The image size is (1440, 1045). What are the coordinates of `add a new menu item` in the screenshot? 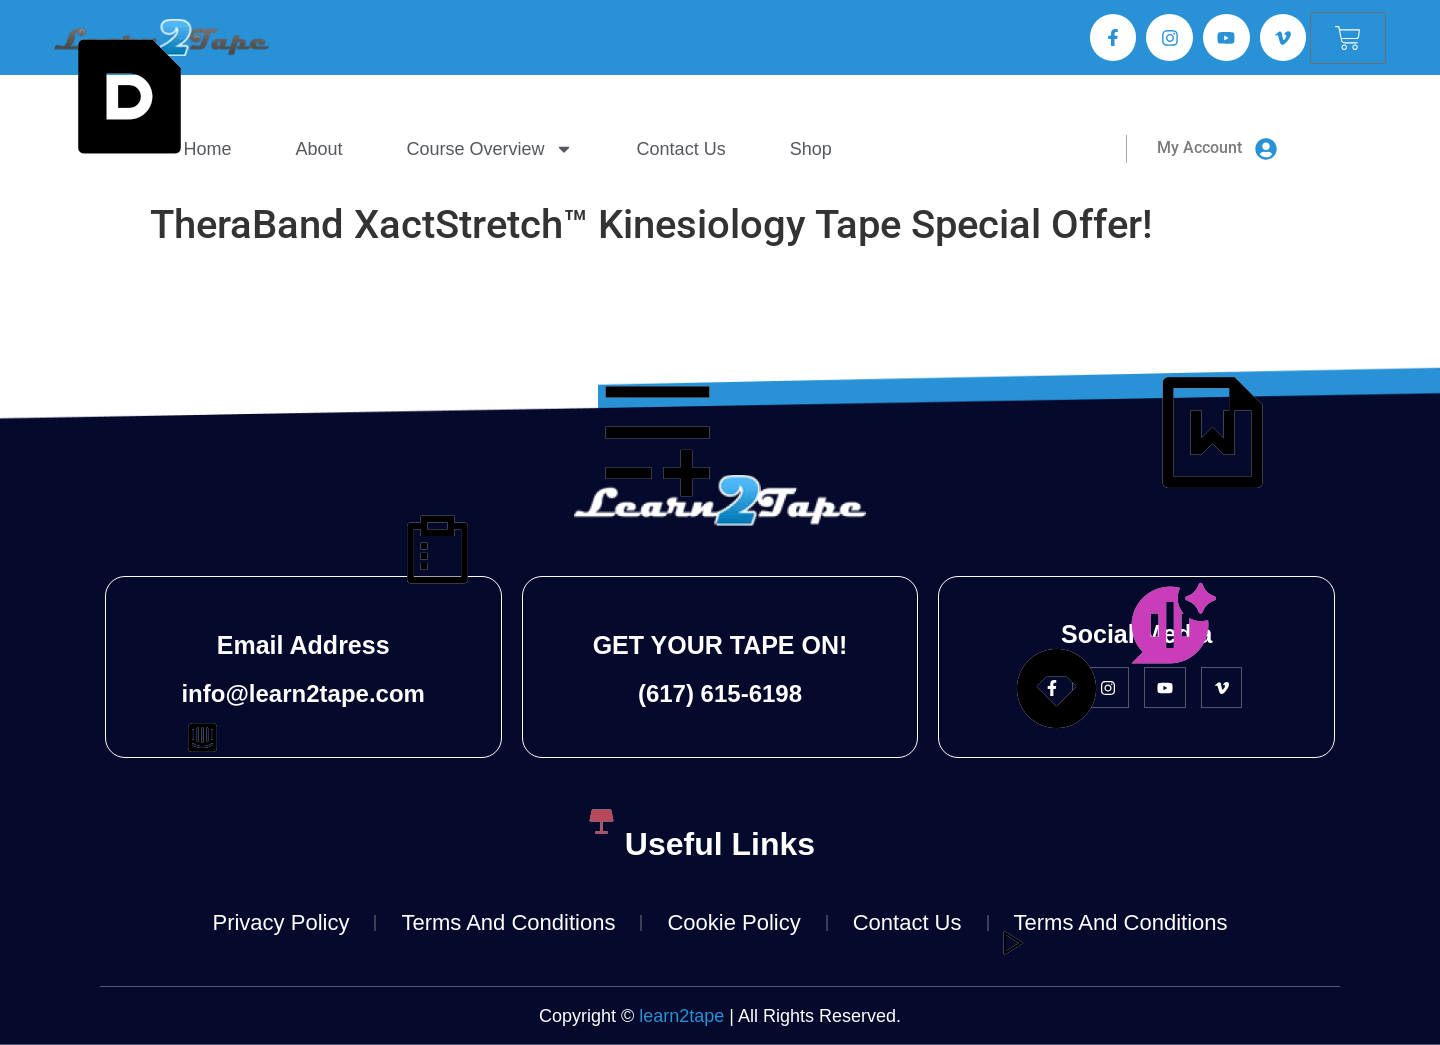 It's located at (657, 432).